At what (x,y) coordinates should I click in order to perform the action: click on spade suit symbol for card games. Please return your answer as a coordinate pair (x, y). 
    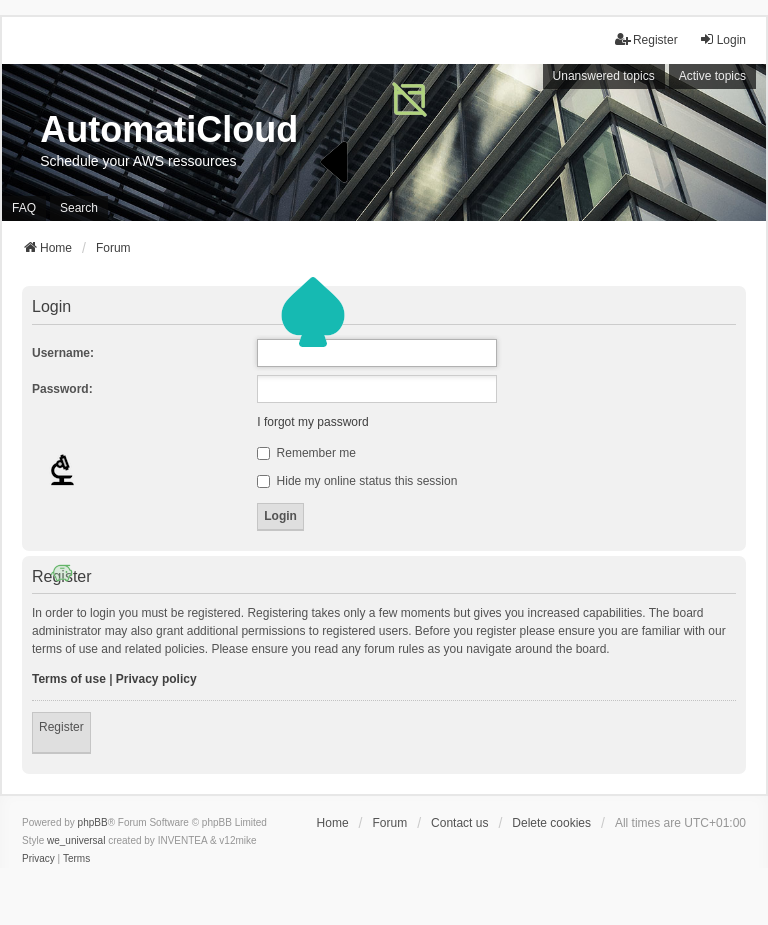
    Looking at the image, I should click on (313, 312).